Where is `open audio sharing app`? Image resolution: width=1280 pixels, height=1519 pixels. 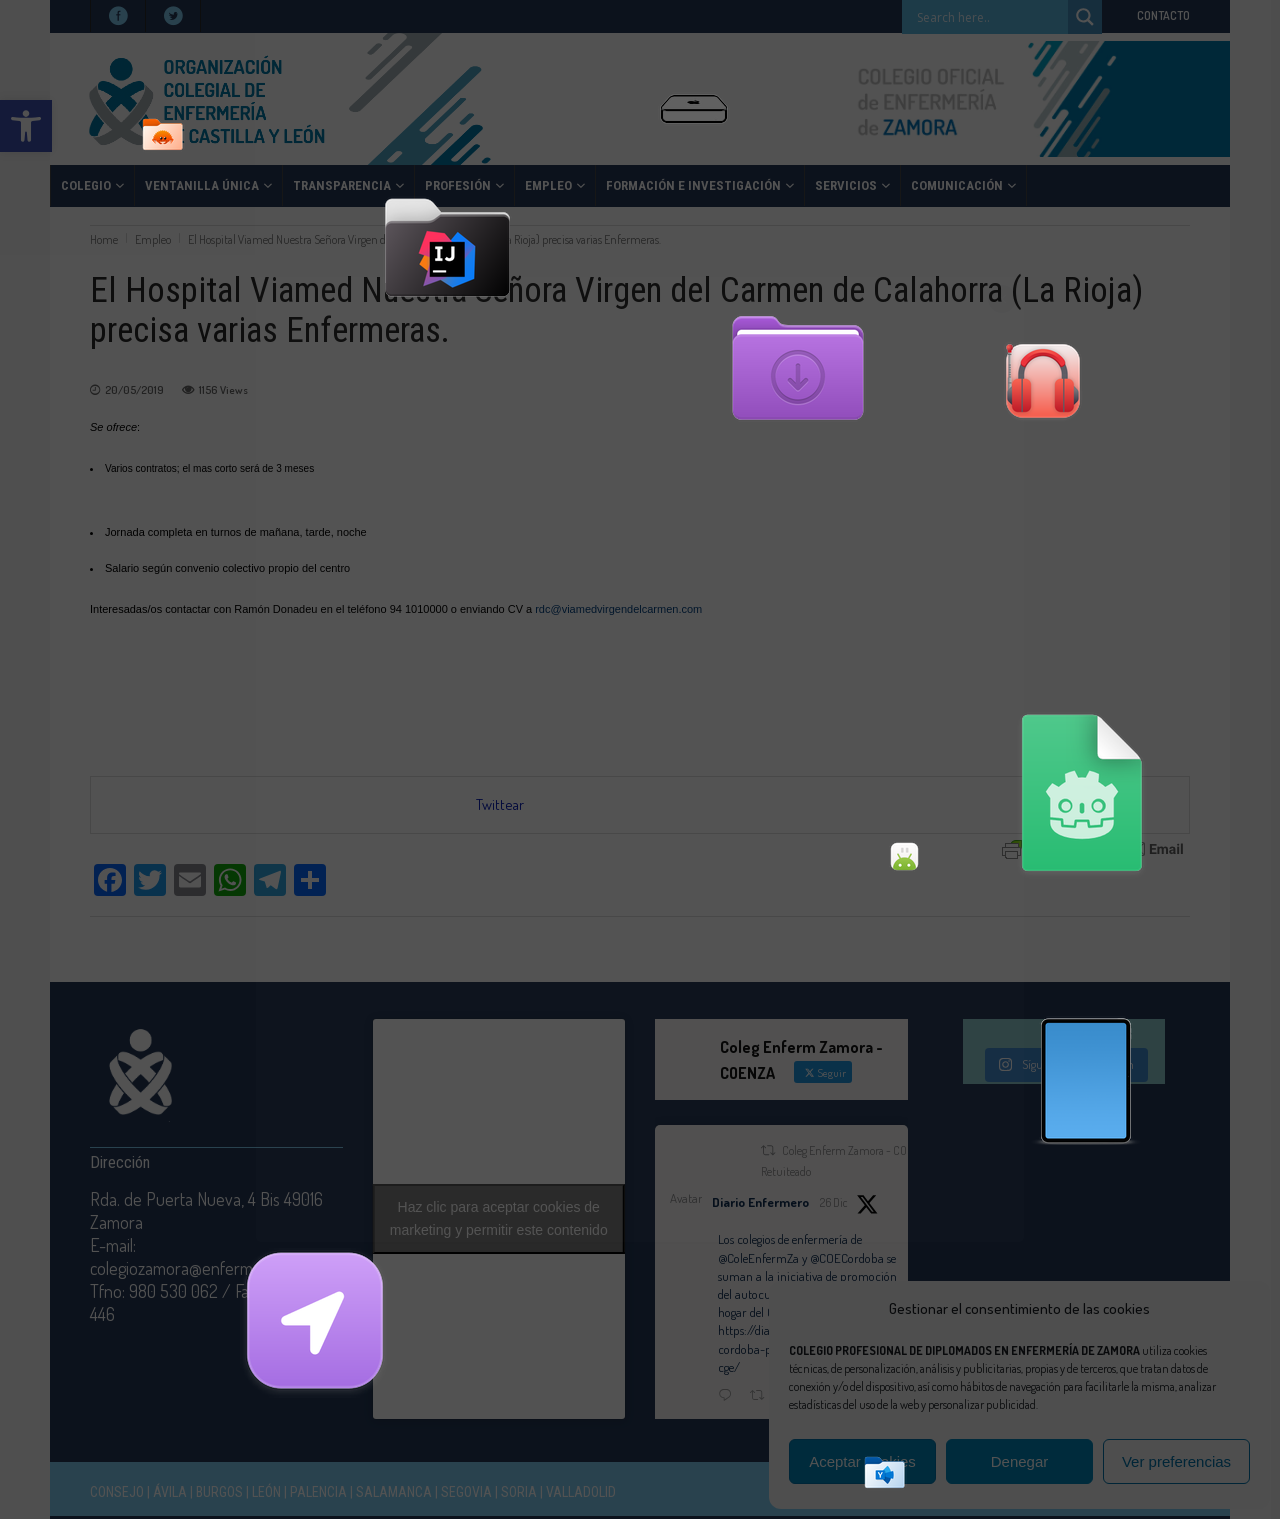 open audio sharing app is located at coordinates (1043, 381).